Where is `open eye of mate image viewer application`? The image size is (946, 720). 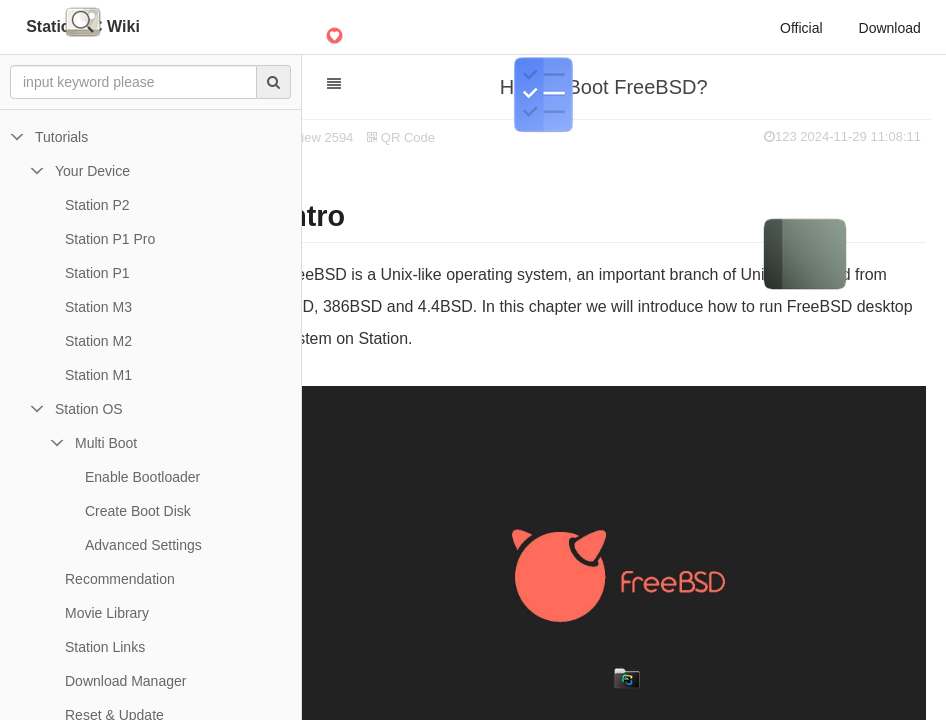
open eye of mate image viewer application is located at coordinates (83, 22).